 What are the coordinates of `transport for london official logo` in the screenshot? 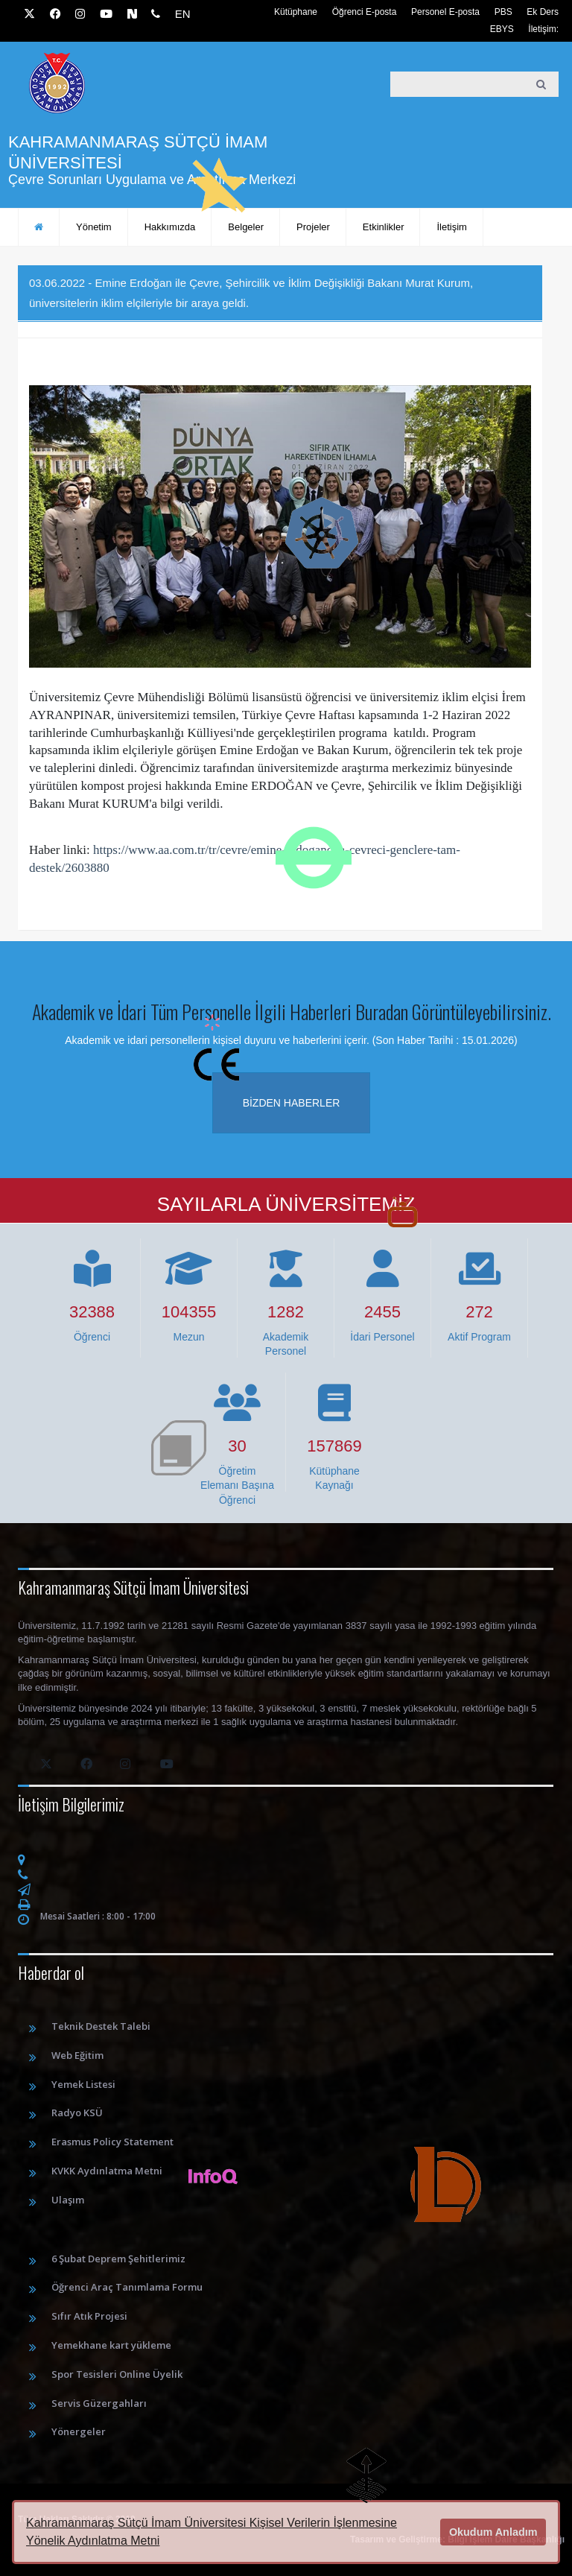 It's located at (314, 858).